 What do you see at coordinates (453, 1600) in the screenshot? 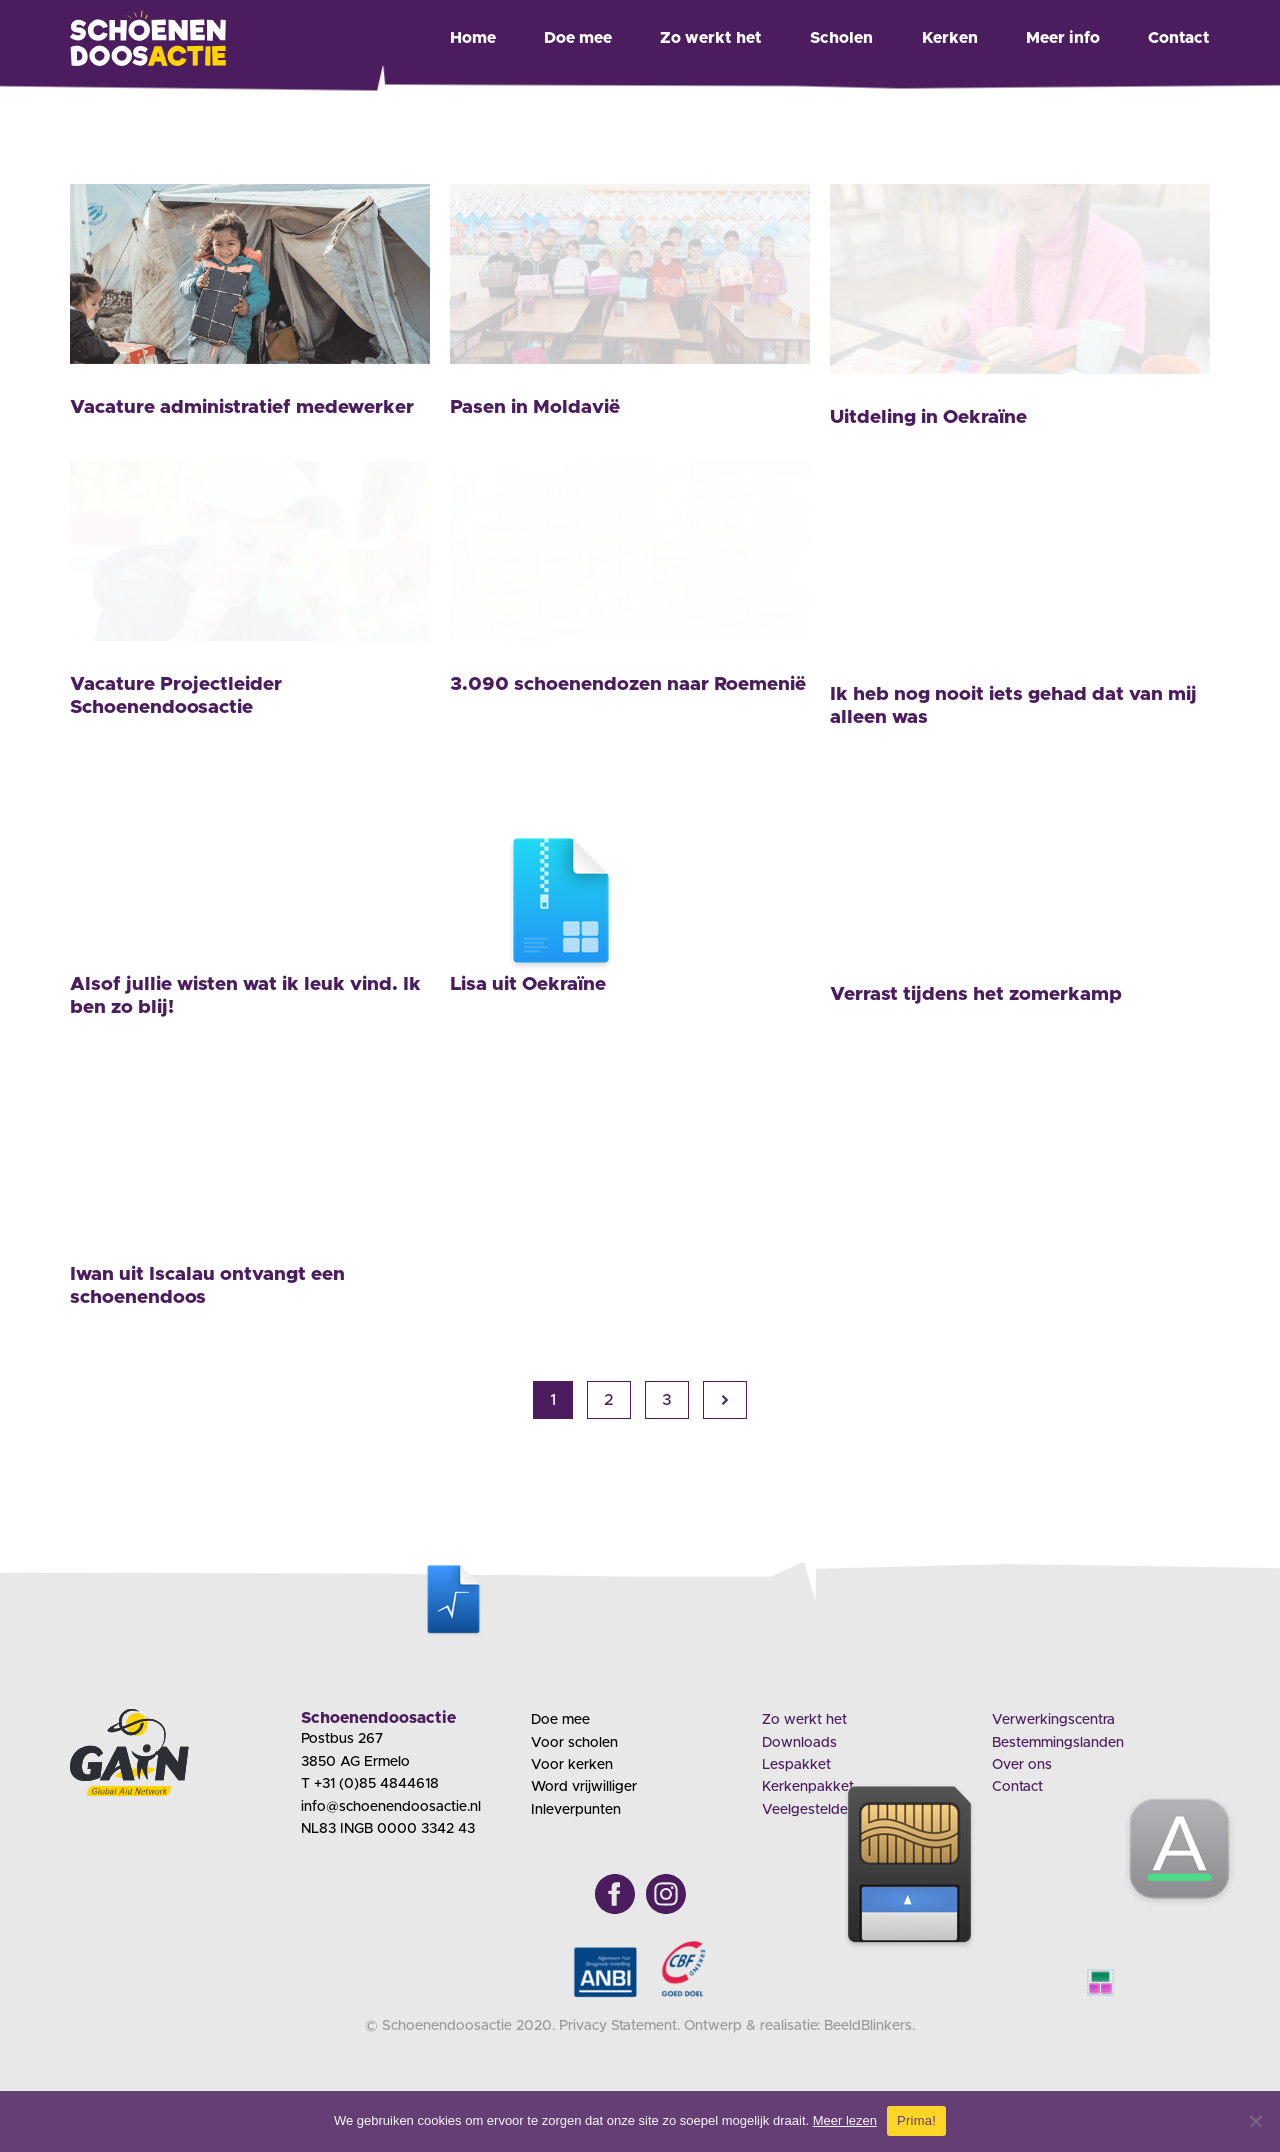
I see `a root data file or scientific dataset document` at bounding box center [453, 1600].